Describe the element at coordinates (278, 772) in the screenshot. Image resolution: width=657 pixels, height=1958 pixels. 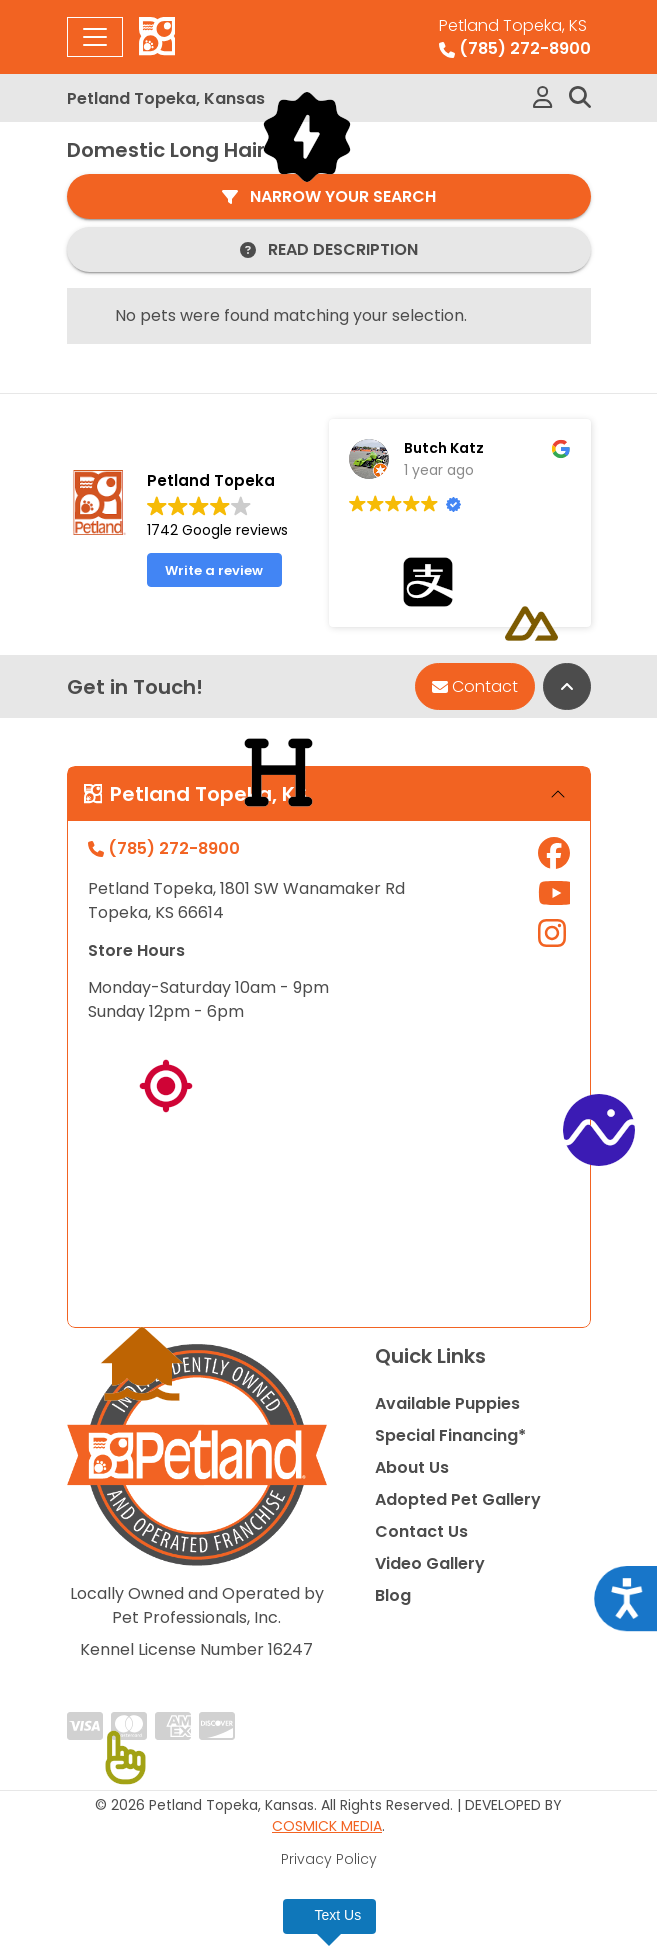
I see `insert a heading or header text` at that location.